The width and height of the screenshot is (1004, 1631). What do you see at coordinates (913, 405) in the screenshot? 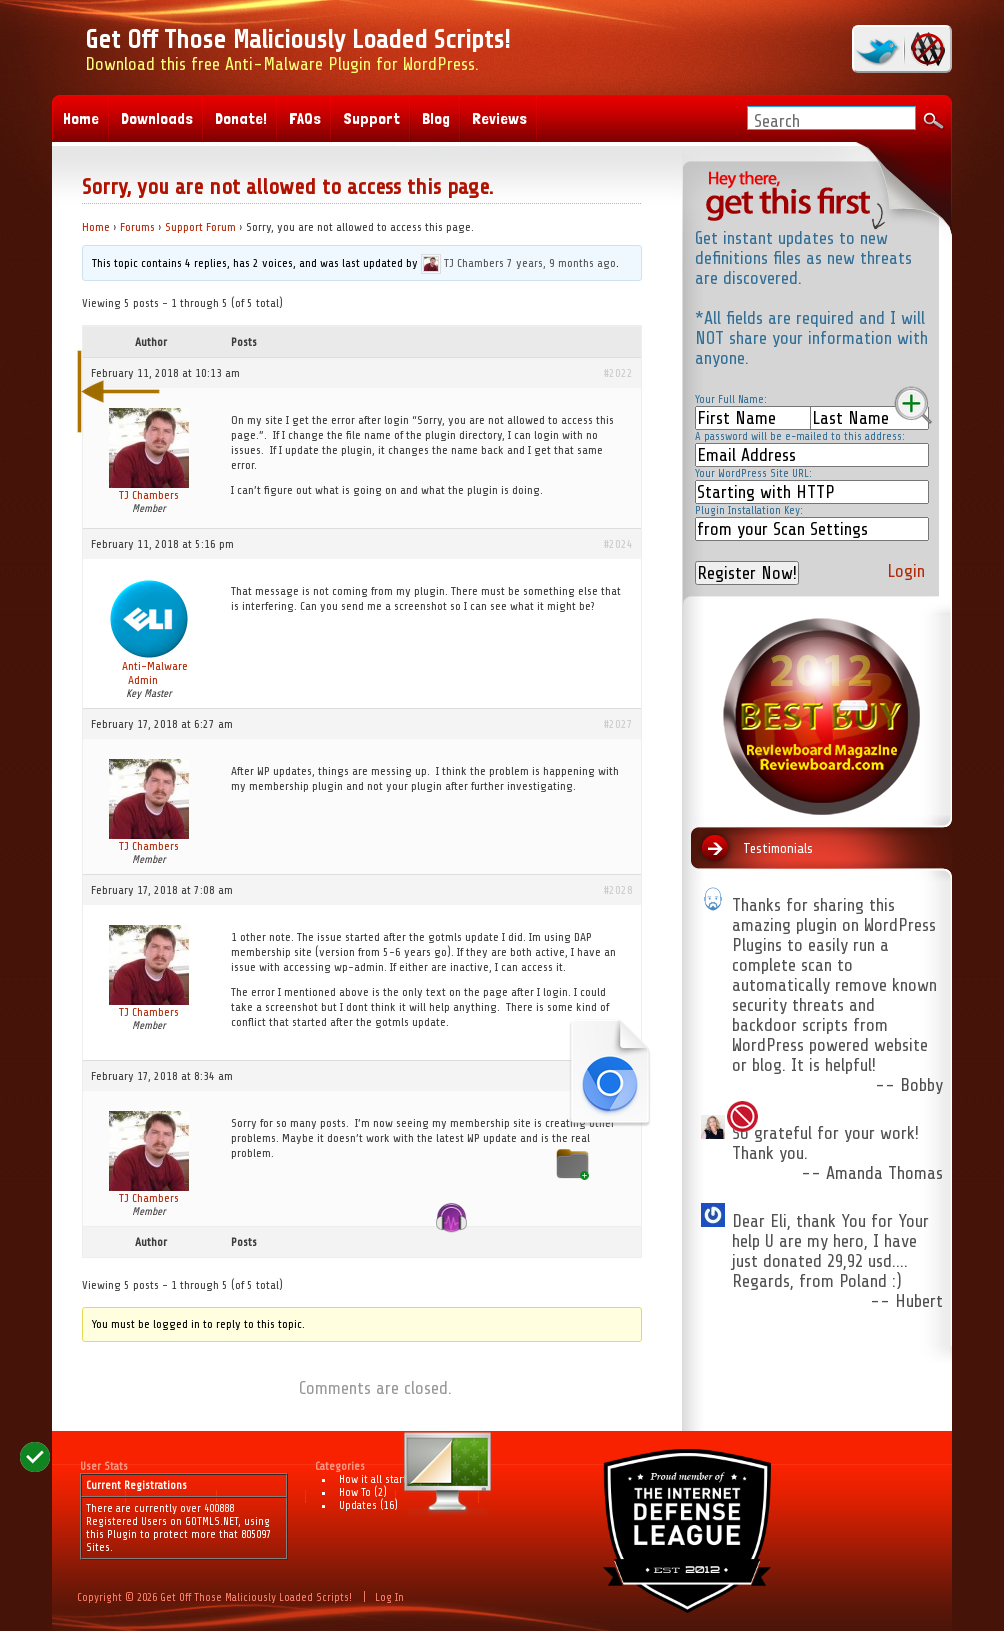
I see `zoom in on content or image` at bounding box center [913, 405].